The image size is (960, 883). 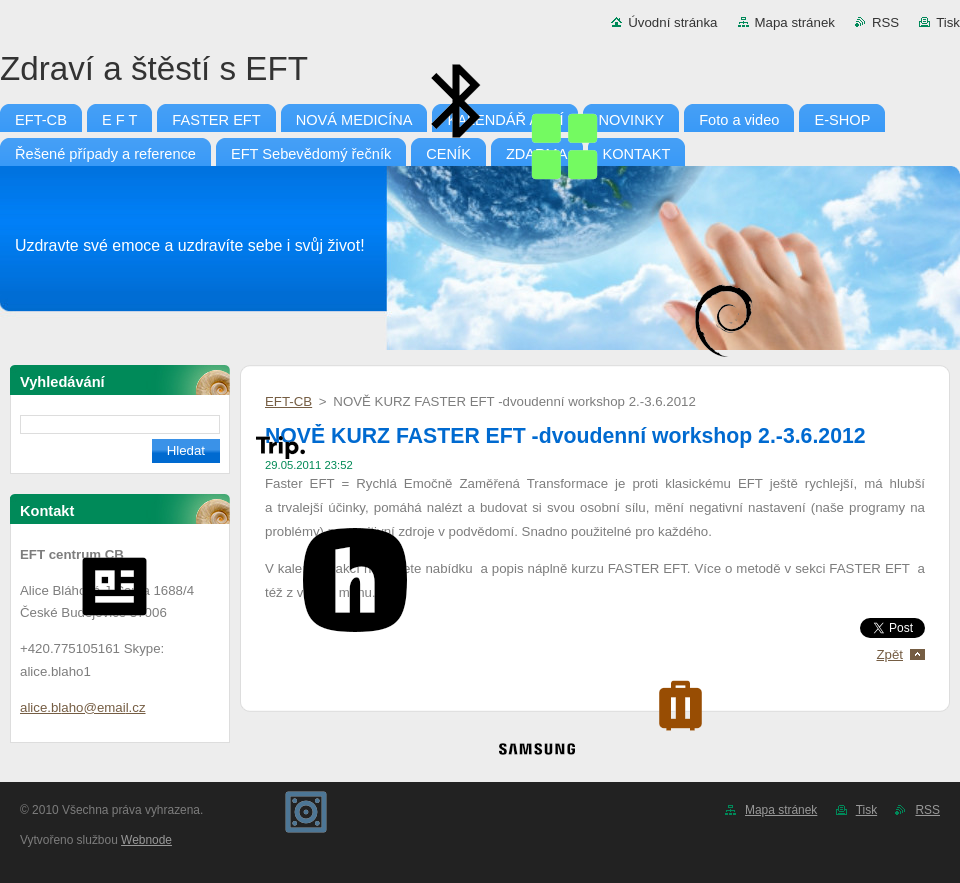 What do you see at coordinates (680, 704) in the screenshot?
I see `access travel or trip planning features` at bounding box center [680, 704].